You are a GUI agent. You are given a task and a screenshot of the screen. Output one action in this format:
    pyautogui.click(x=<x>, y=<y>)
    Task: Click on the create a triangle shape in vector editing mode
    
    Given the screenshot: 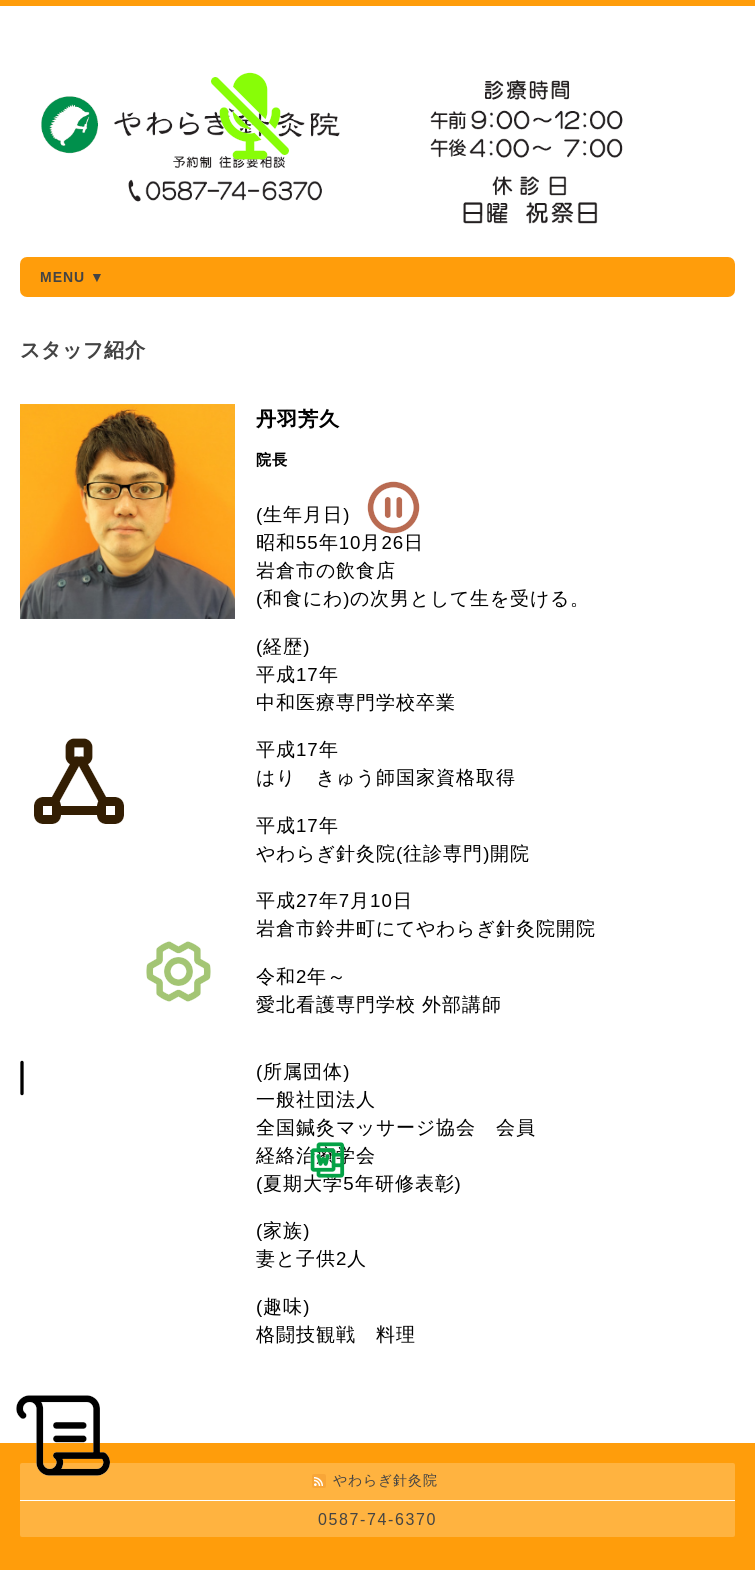 What is the action you would take?
    pyautogui.click(x=79, y=779)
    